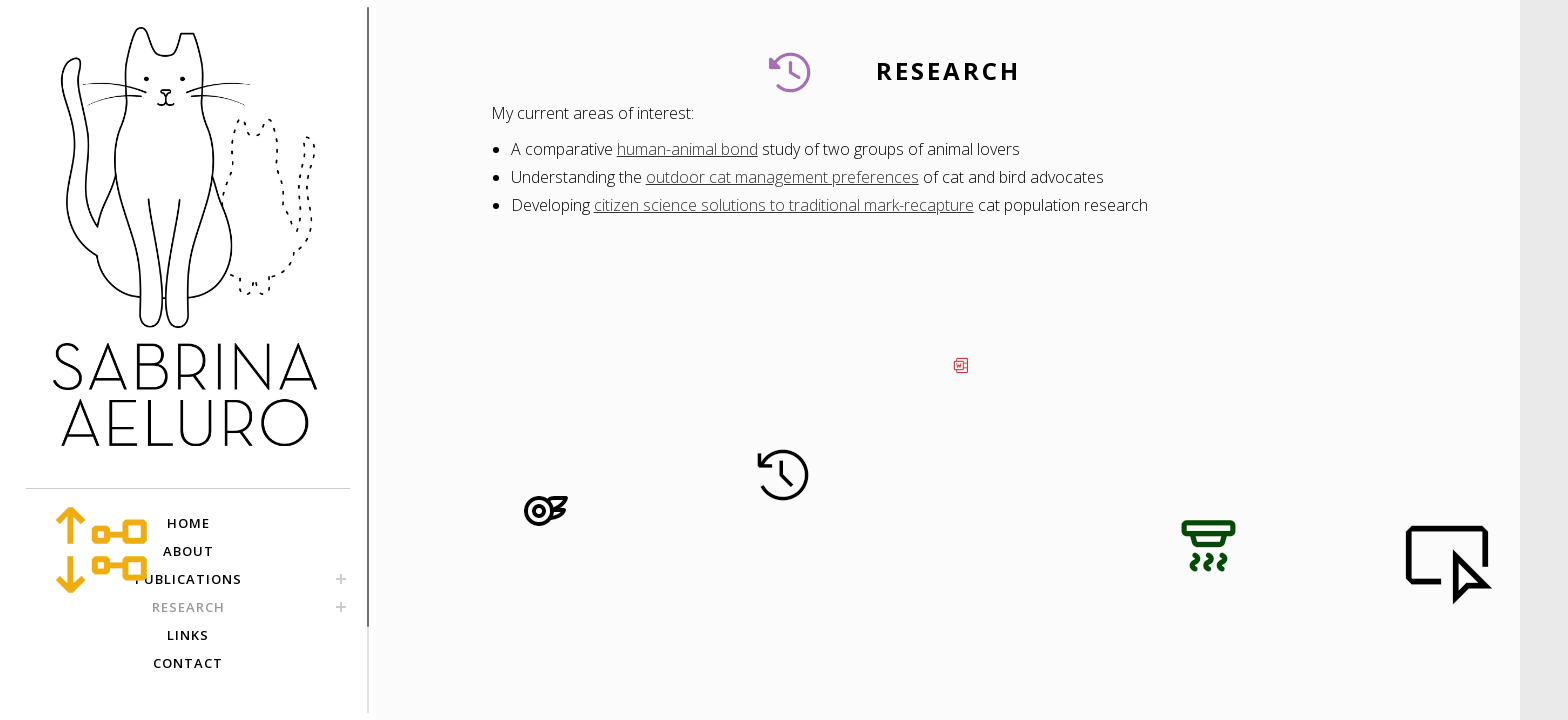 The image size is (1568, 720). Describe the element at coordinates (104, 550) in the screenshot. I see `ungroup items by reference type` at that location.